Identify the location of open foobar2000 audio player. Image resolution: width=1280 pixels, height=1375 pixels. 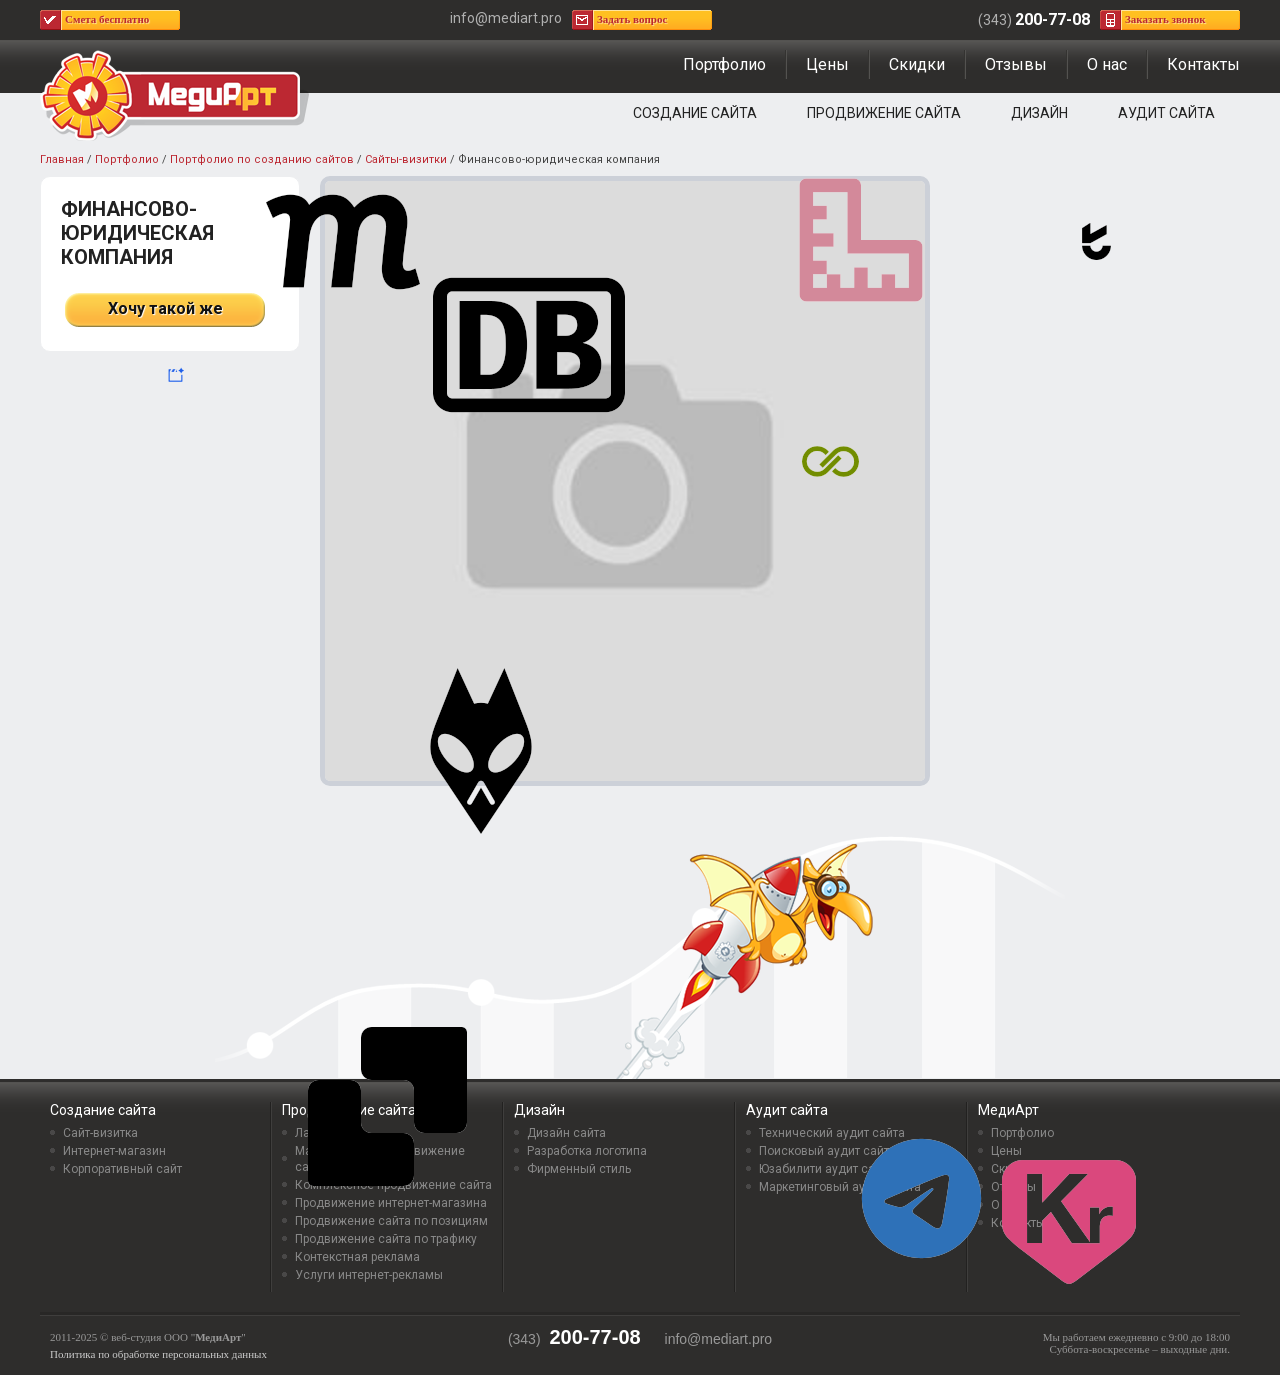
(481, 751).